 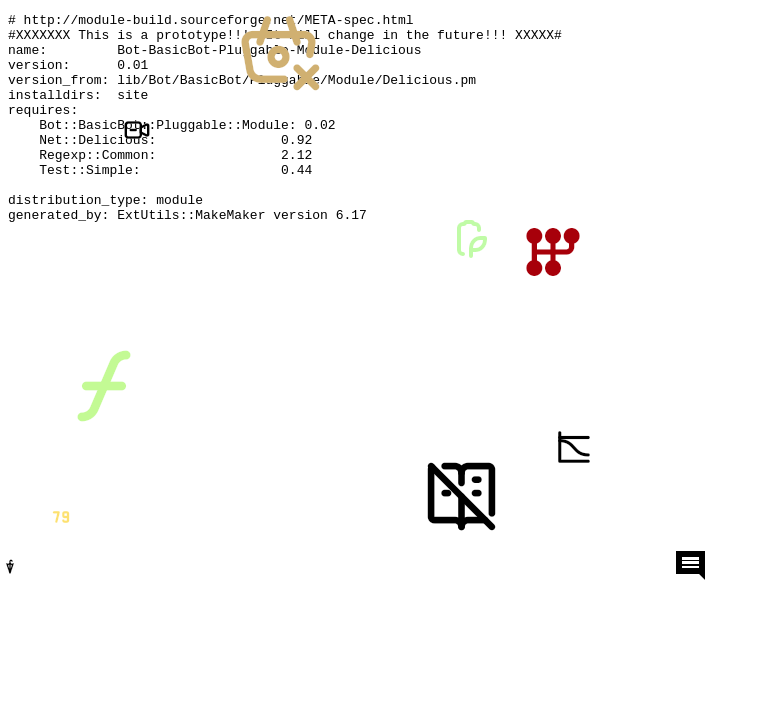 What do you see at coordinates (10, 567) in the screenshot?
I see `view weather protection or rain forecast` at bounding box center [10, 567].